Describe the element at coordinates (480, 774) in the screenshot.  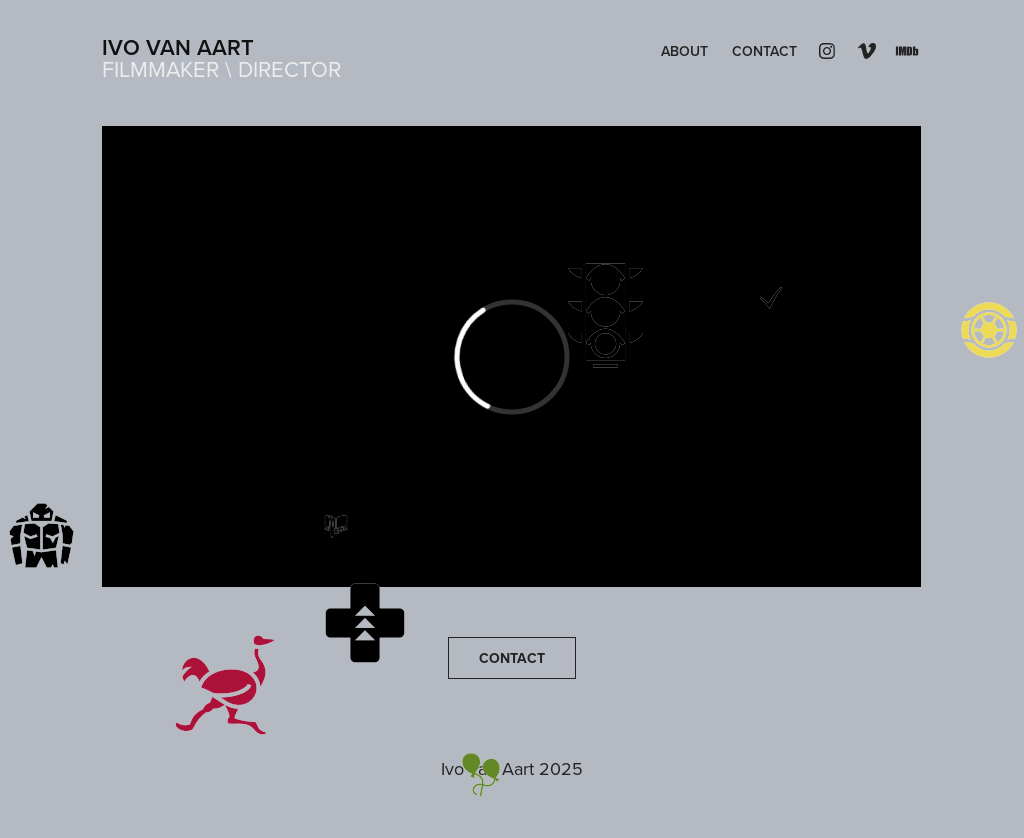
I see `indicates a celebration or party event` at that location.